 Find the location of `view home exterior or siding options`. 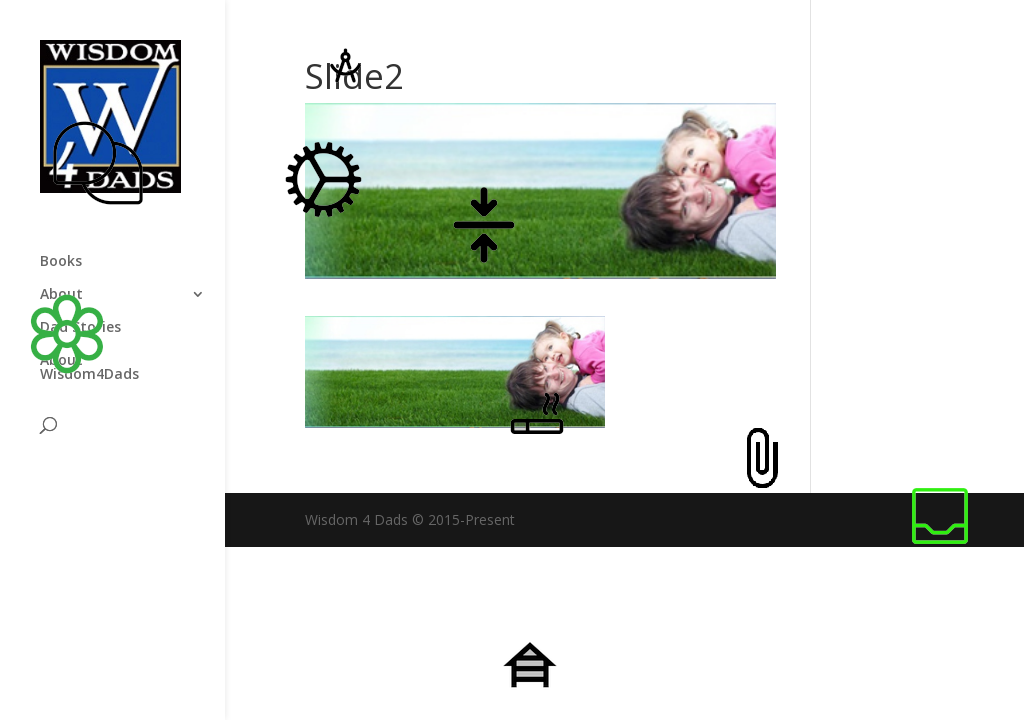

view home exterior or siding options is located at coordinates (530, 666).